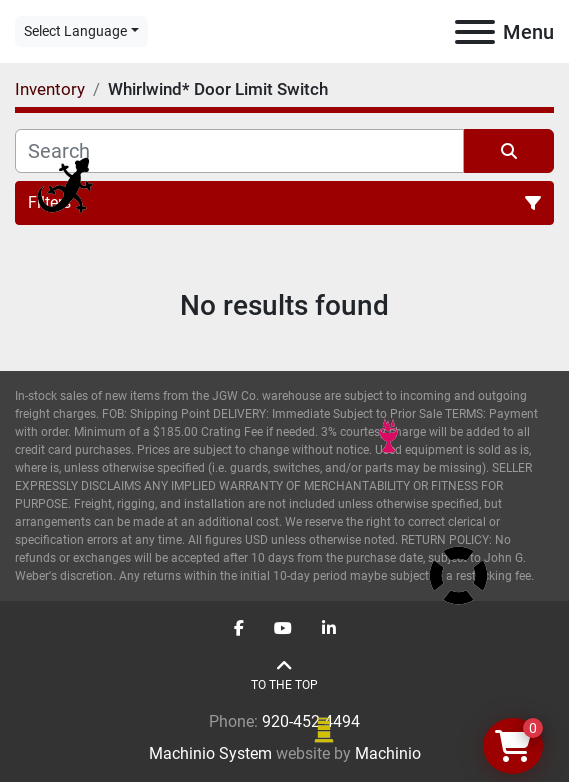 The width and height of the screenshot is (569, 782). What do you see at coordinates (458, 575) in the screenshot?
I see `access help or support center` at bounding box center [458, 575].